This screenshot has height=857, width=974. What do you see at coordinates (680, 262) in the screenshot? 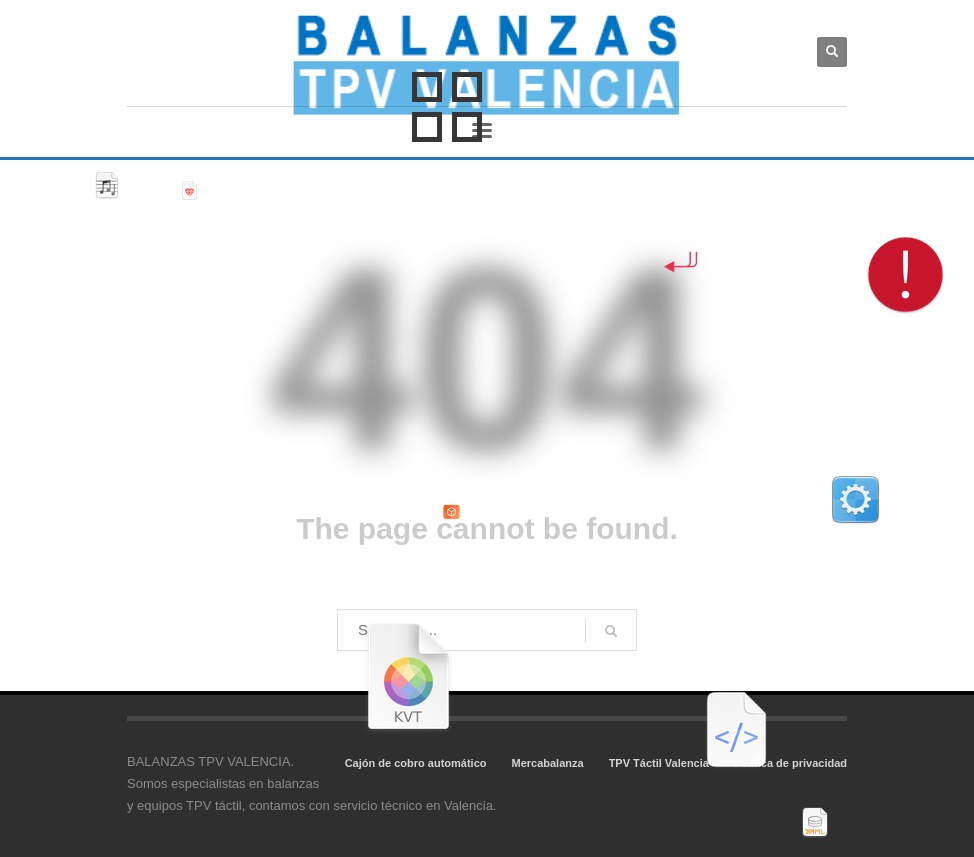
I see `reply to all recipients of an email` at bounding box center [680, 262].